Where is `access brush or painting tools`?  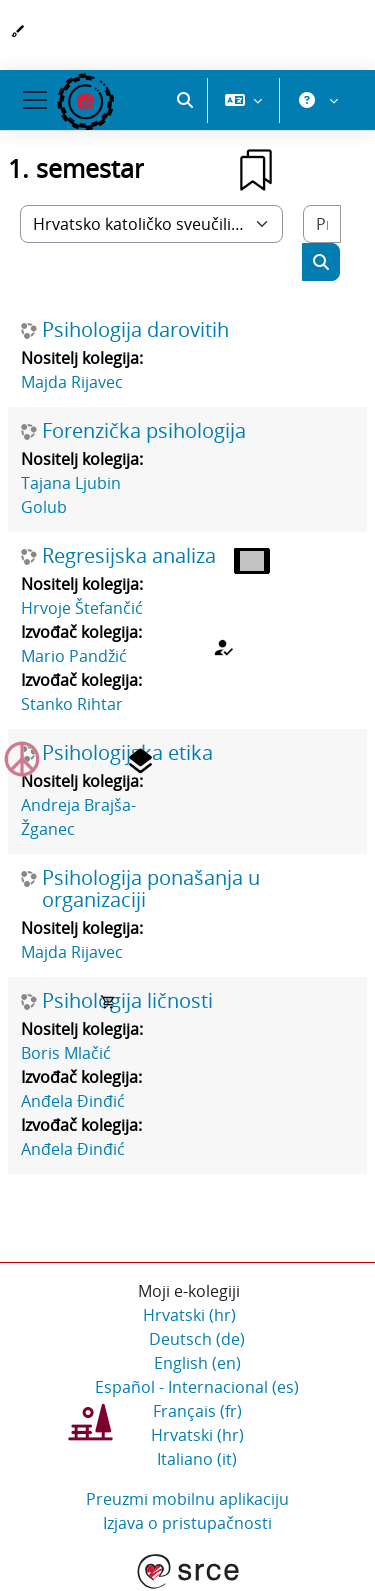 access brush or painting tools is located at coordinates (18, 31).